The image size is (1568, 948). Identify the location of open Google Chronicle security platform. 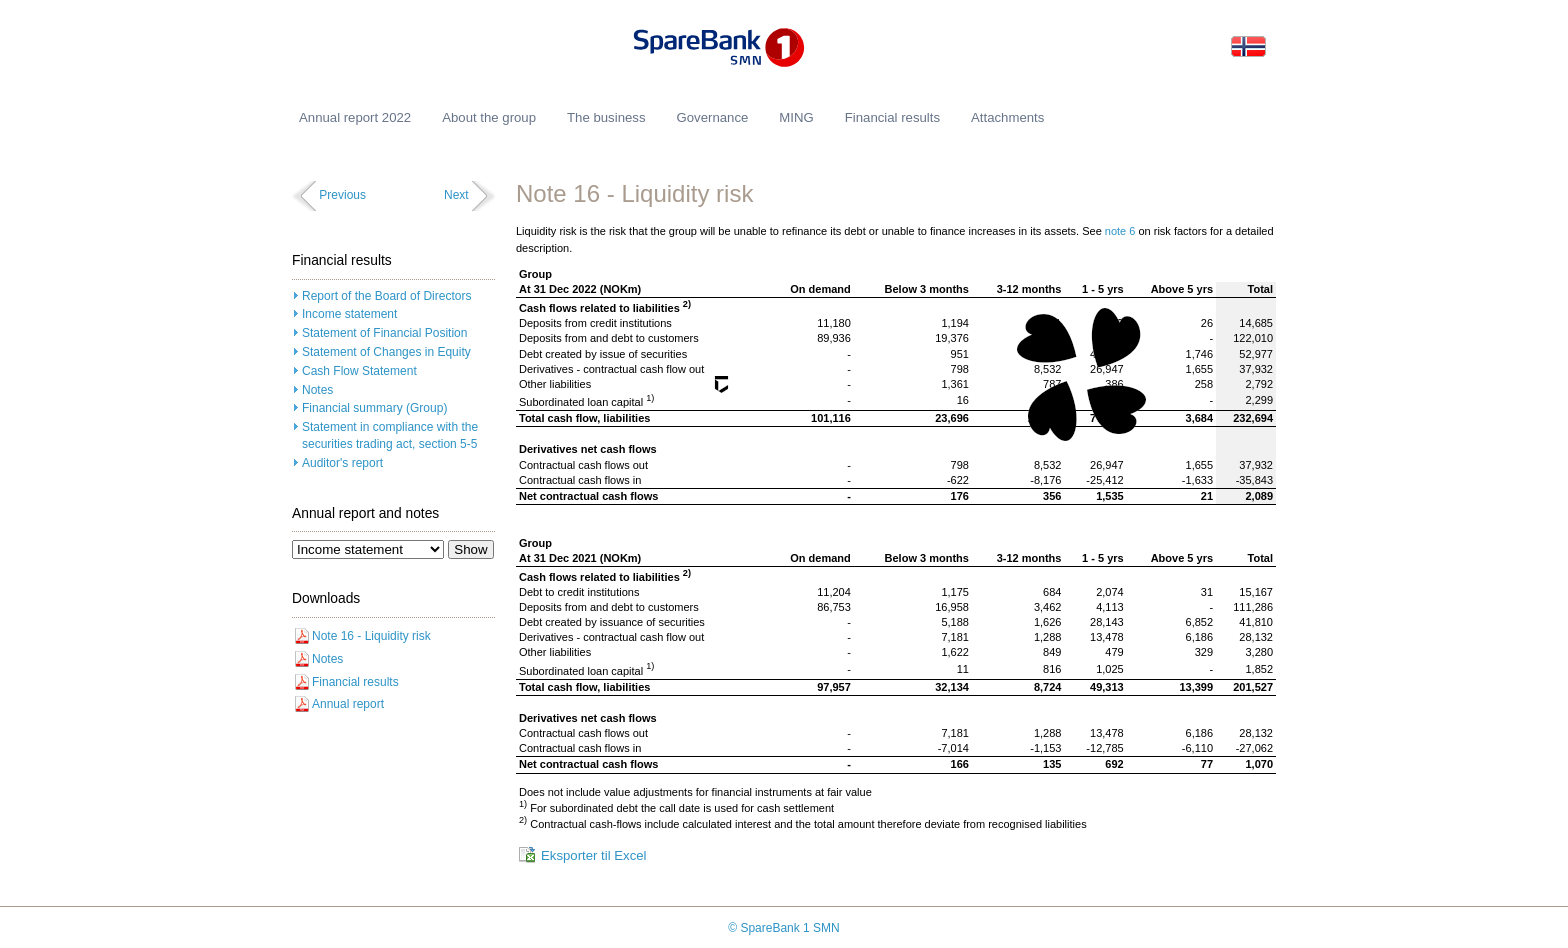
(721, 384).